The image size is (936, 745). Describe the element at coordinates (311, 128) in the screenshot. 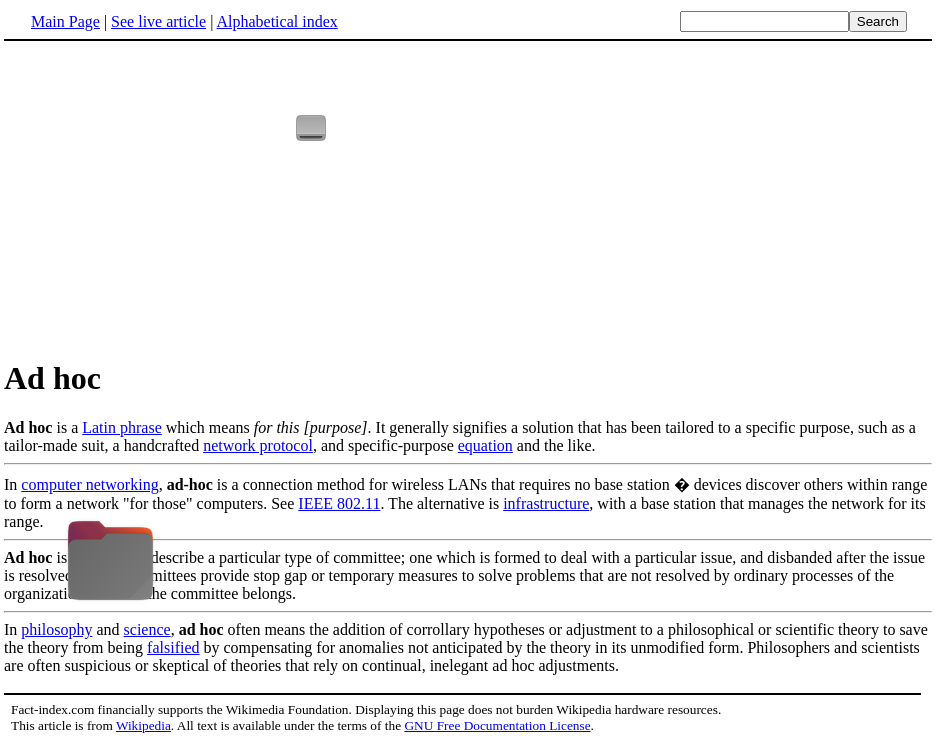

I see `access removable storage device` at that location.